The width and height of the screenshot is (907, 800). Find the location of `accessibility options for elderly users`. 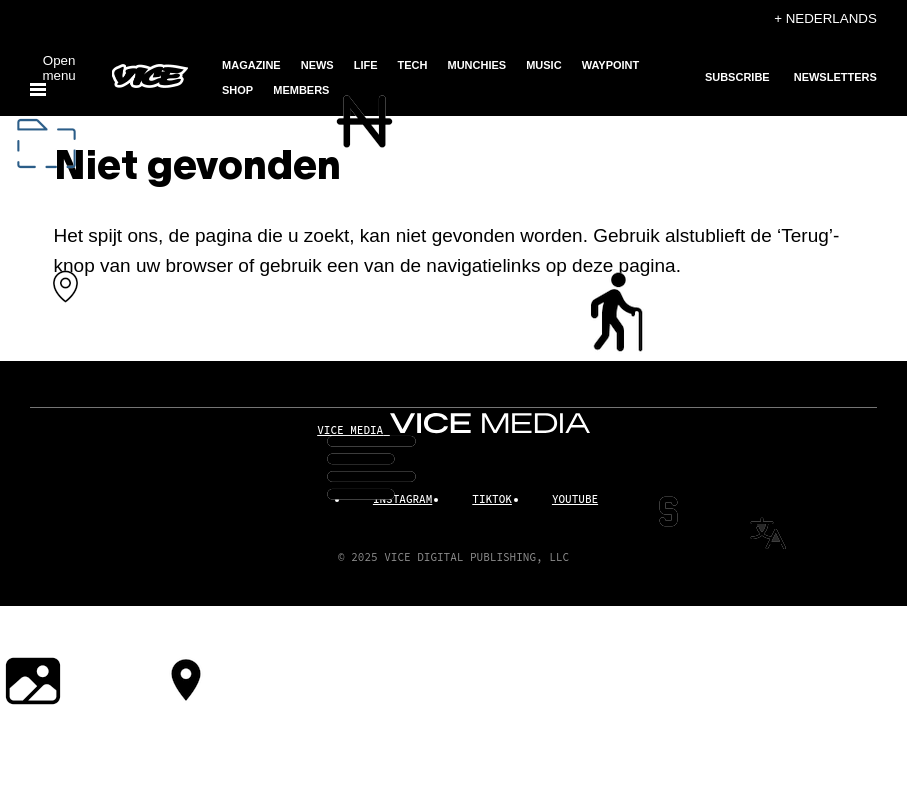

accessibility options for elderly users is located at coordinates (613, 311).